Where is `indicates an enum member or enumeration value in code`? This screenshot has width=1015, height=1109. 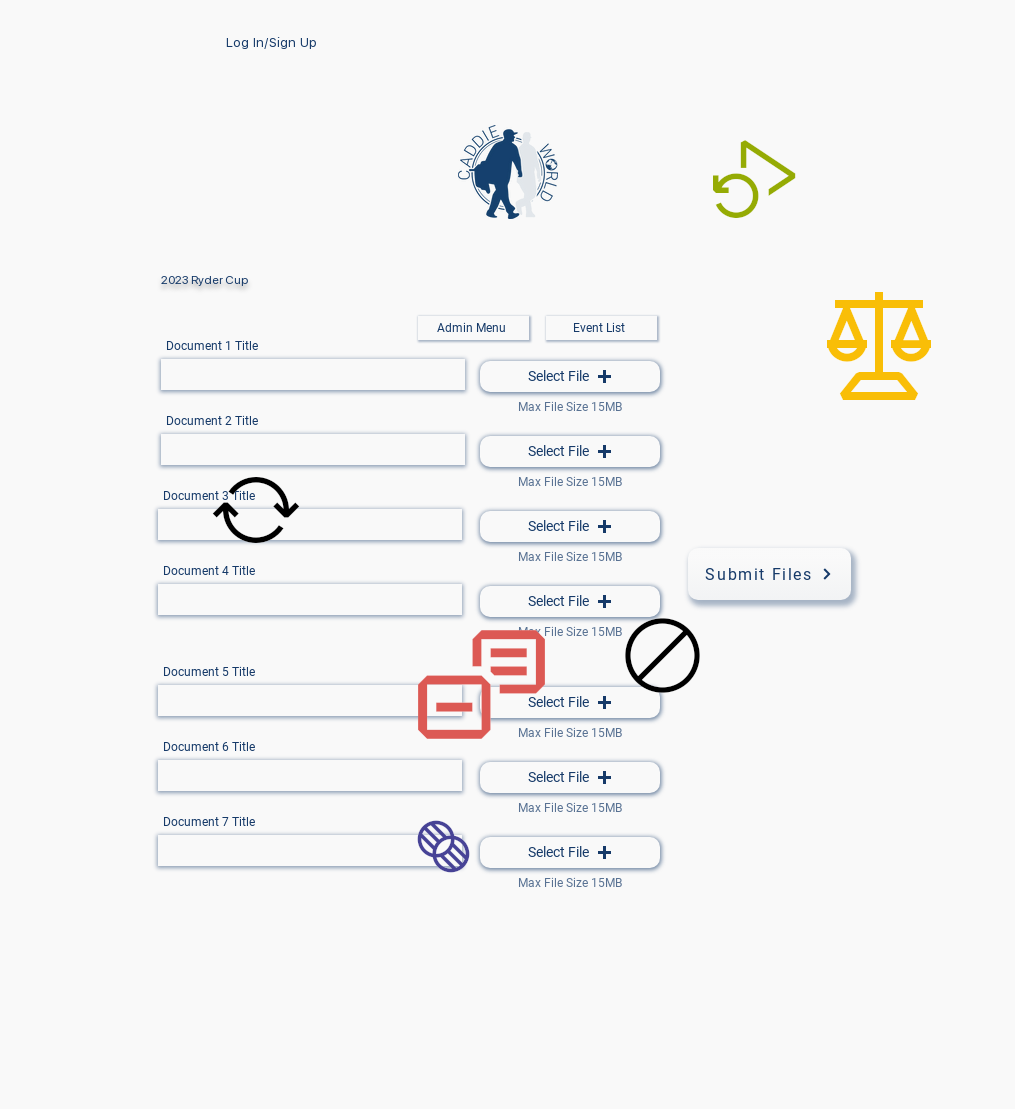
indicates an enum member or enumeration value in code is located at coordinates (481, 684).